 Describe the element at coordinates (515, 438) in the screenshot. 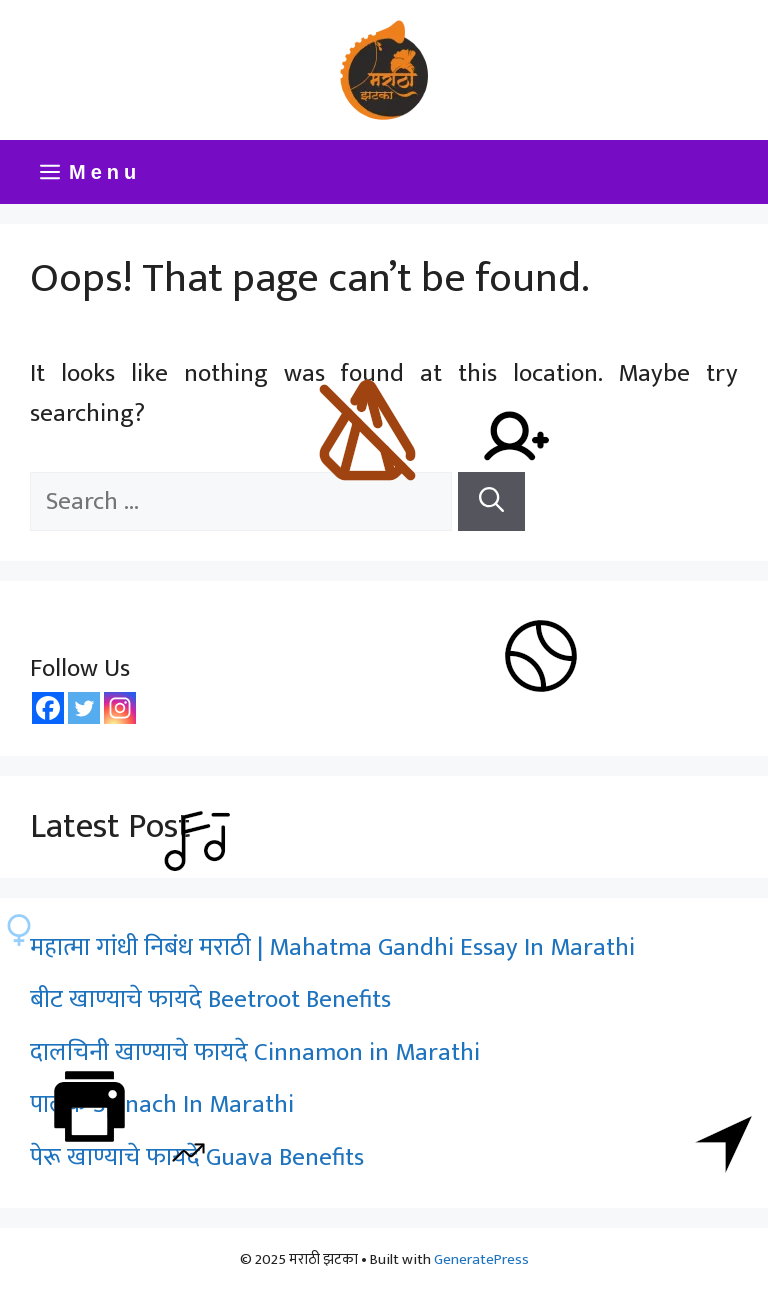

I see `add a new user or contact` at that location.